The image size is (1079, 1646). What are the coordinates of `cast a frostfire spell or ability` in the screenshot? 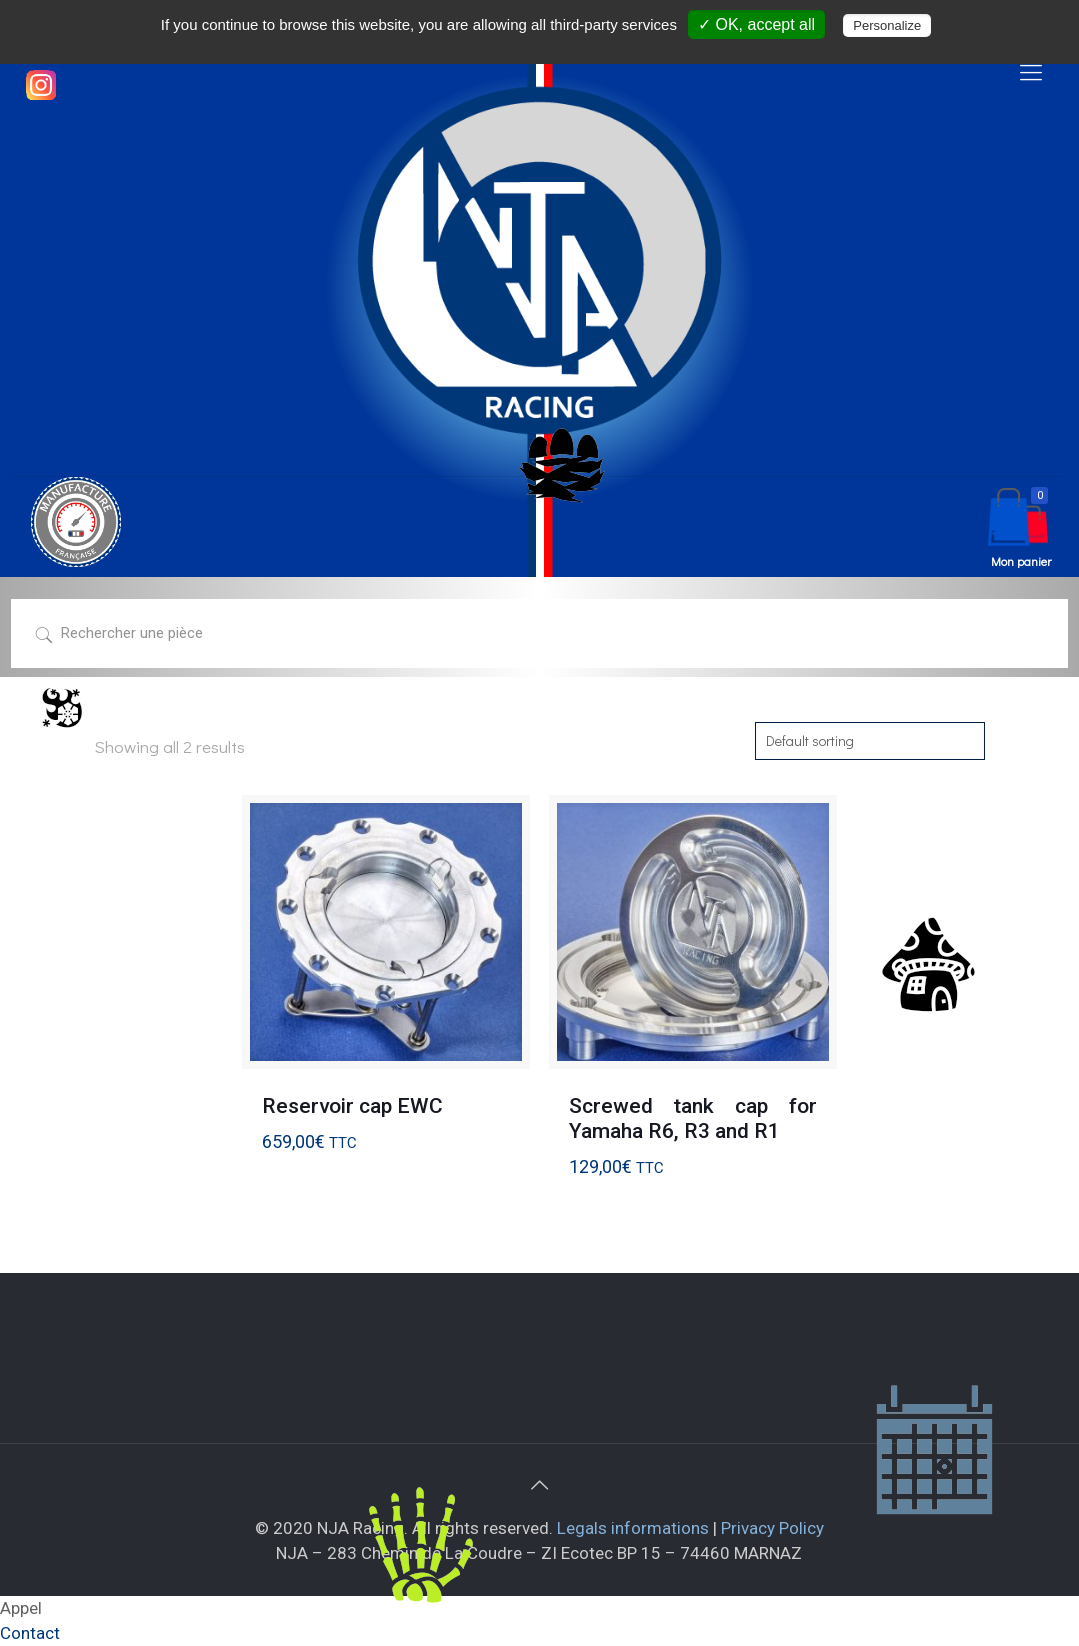 It's located at (61, 707).